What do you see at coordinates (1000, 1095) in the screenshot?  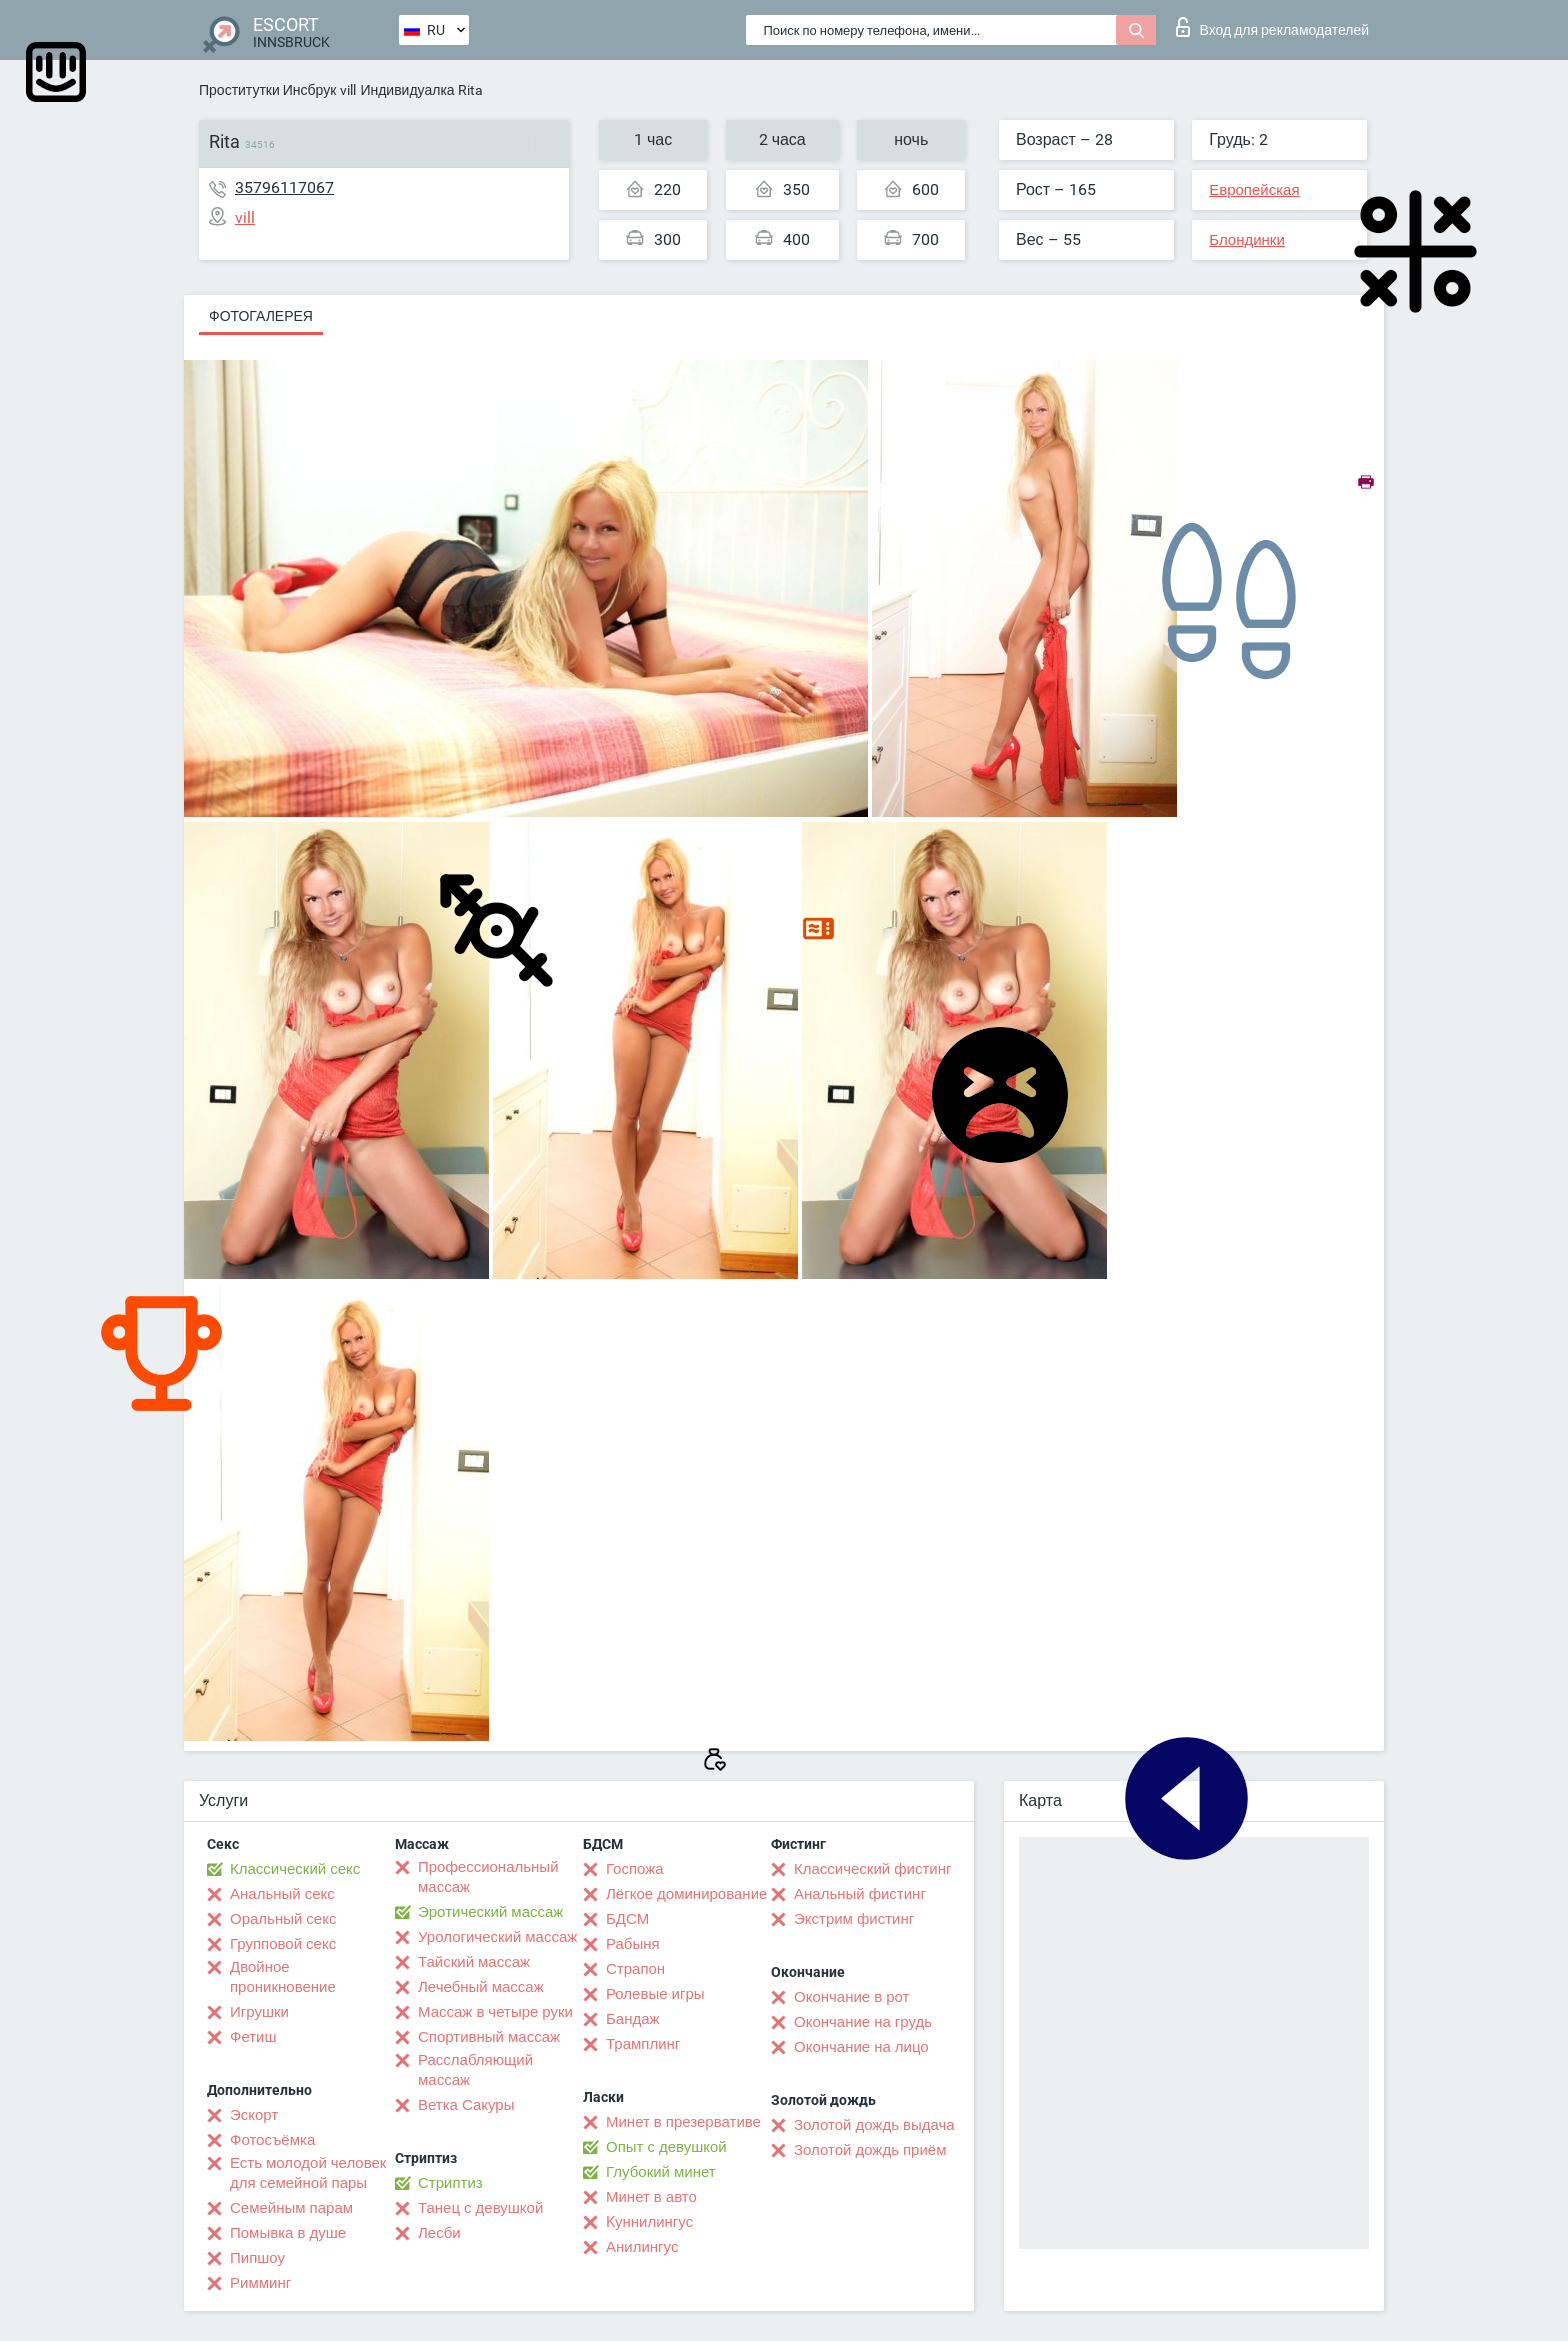 I see `indicates user fatigue or exhaustion status` at bounding box center [1000, 1095].